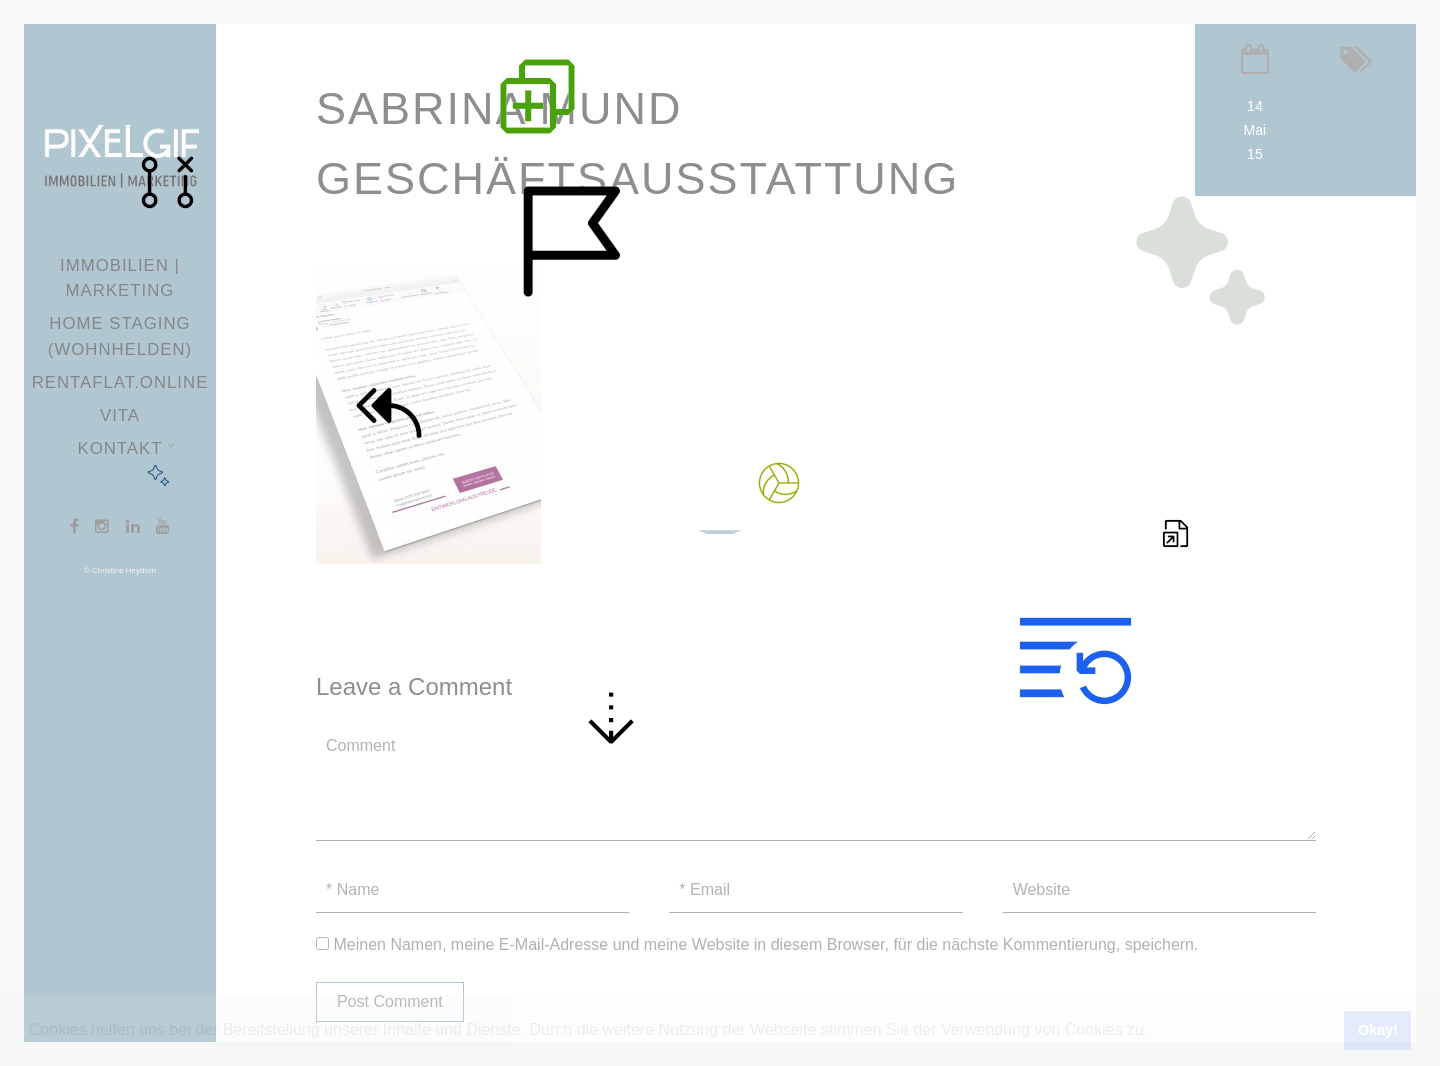 Image resolution: width=1440 pixels, height=1066 pixels. Describe the element at coordinates (779, 483) in the screenshot. I see `volleyball sport category or activity` at that location.